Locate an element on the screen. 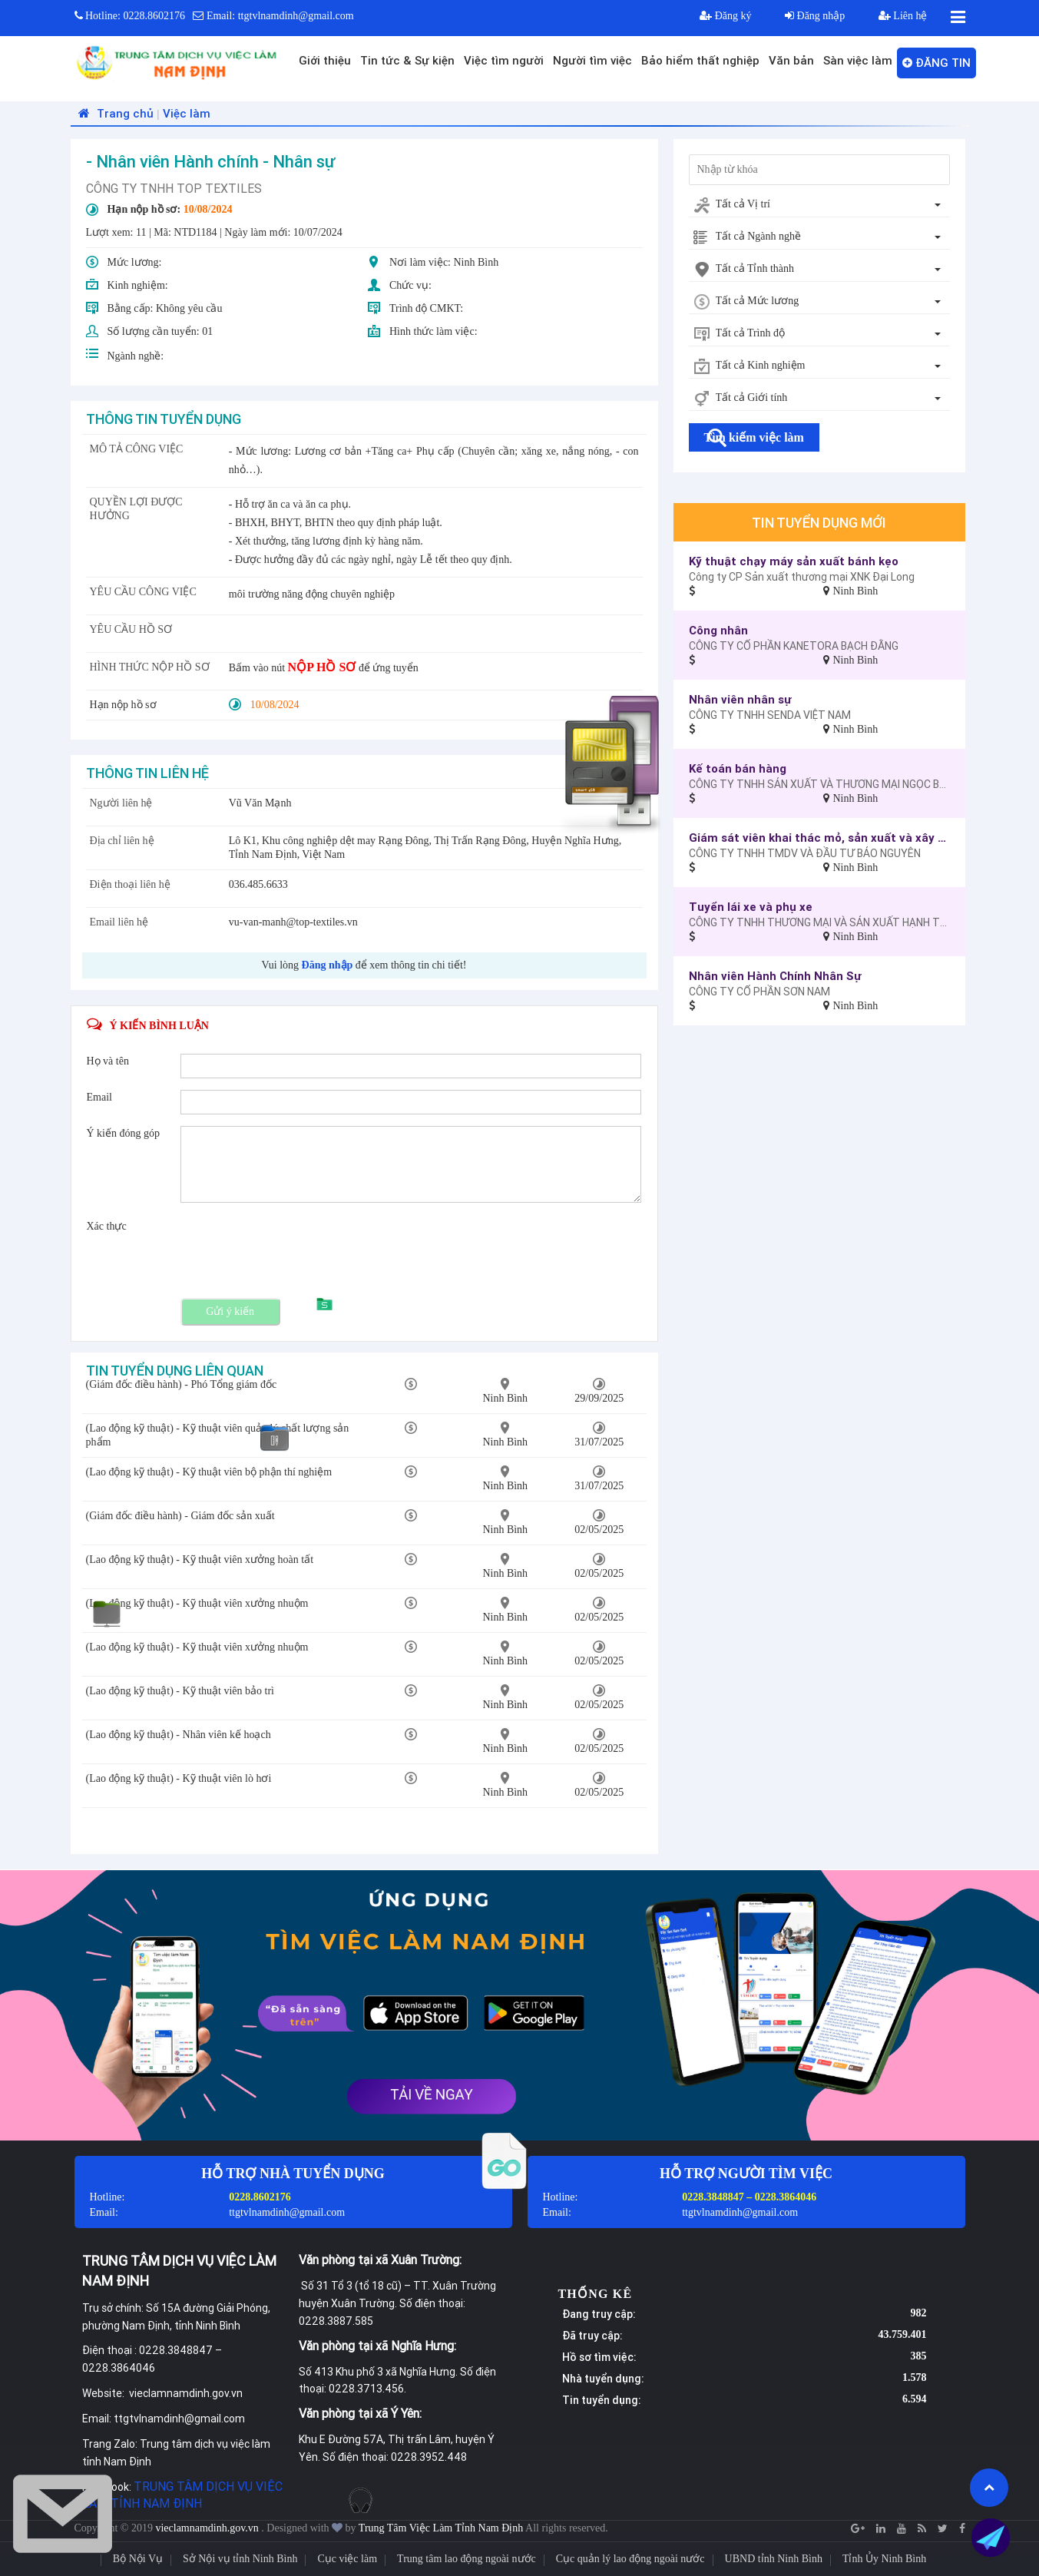 The width and height of the screenshot is (1039, 2576). open templates folder is located at coordinates (274, 1437).